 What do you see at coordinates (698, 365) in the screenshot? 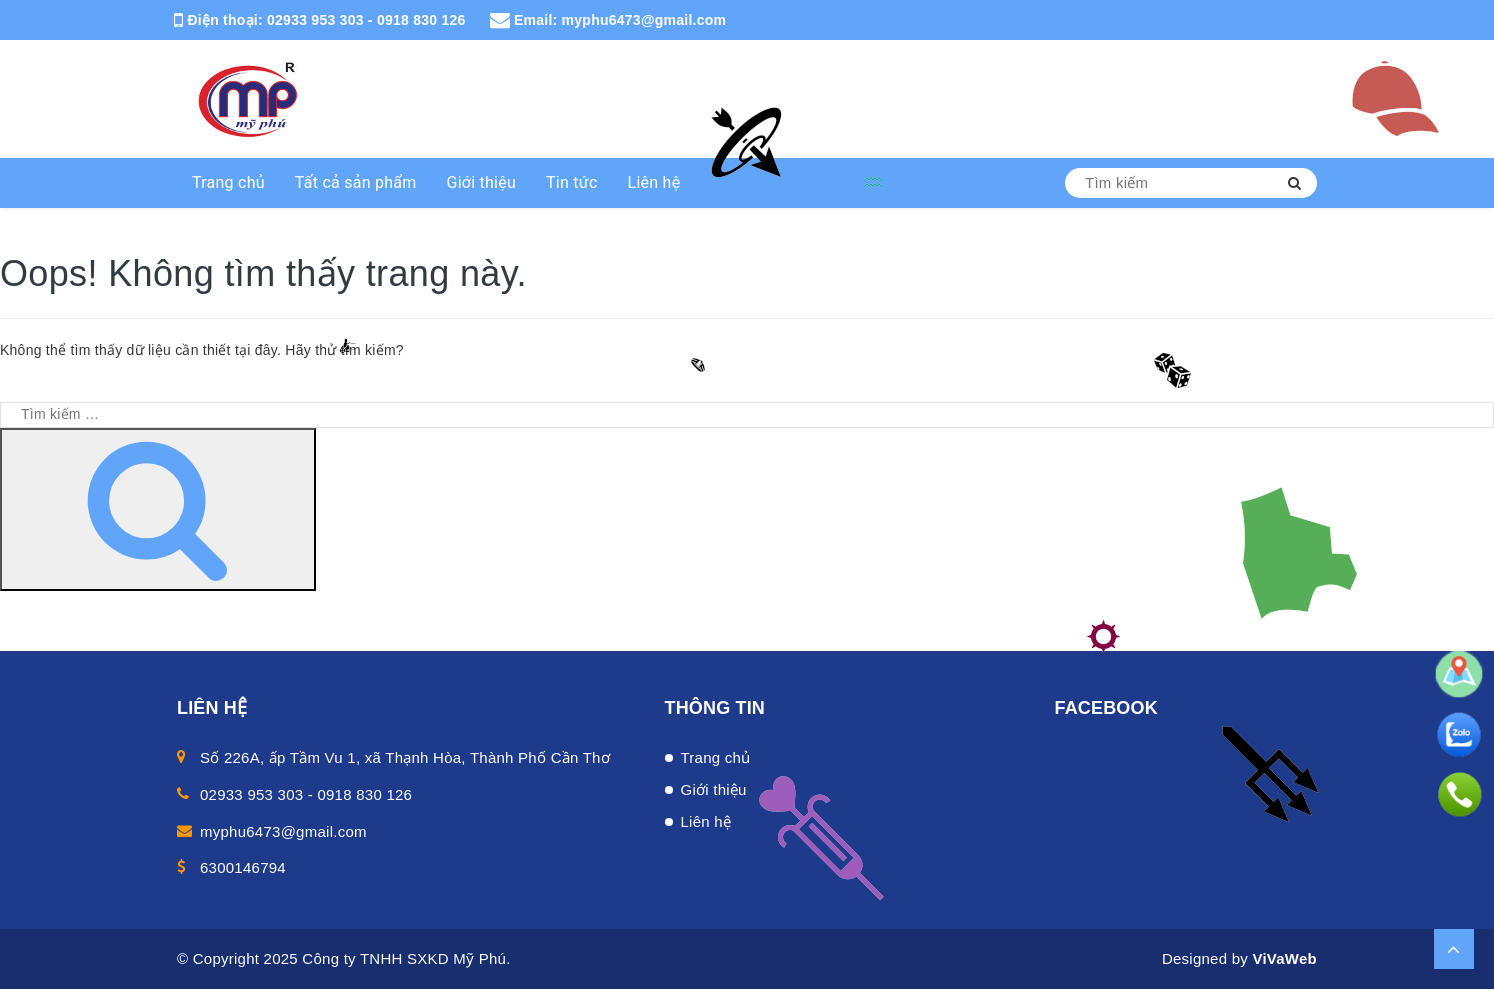
I see `equip a power ring item` at bounding box center [698, 365].